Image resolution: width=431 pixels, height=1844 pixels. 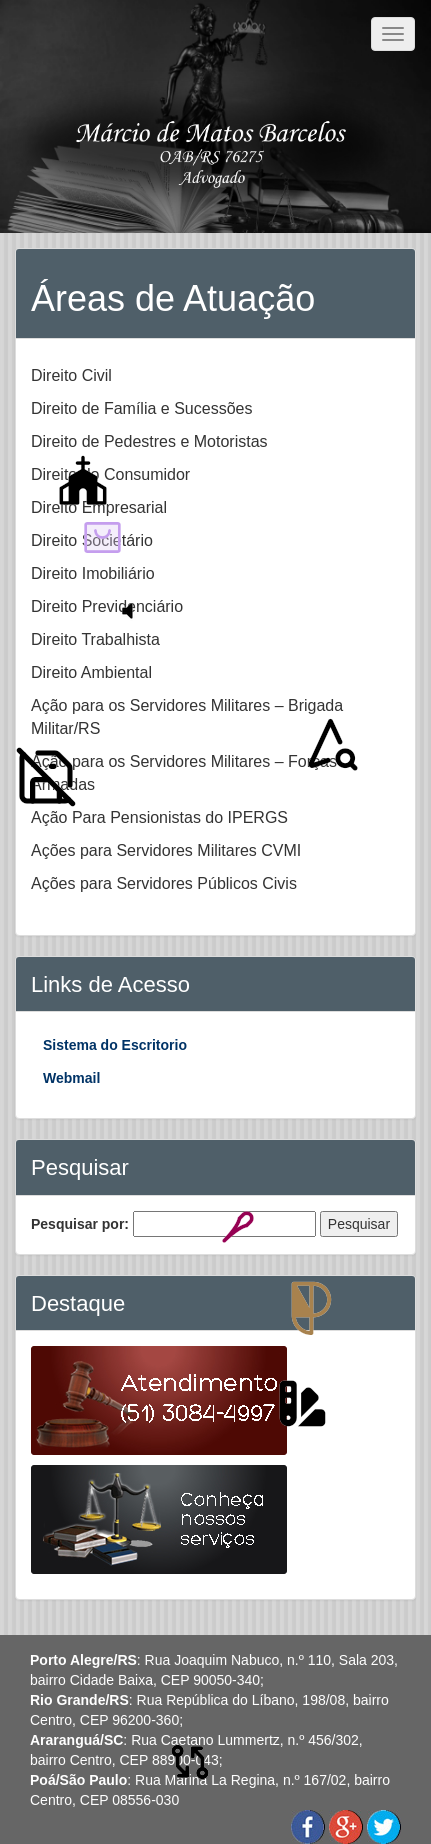 What do you see at coordinates (46, 777) in the screenshot?
I see `save function is disabled or unavailable` at bounding box center [46, 777].